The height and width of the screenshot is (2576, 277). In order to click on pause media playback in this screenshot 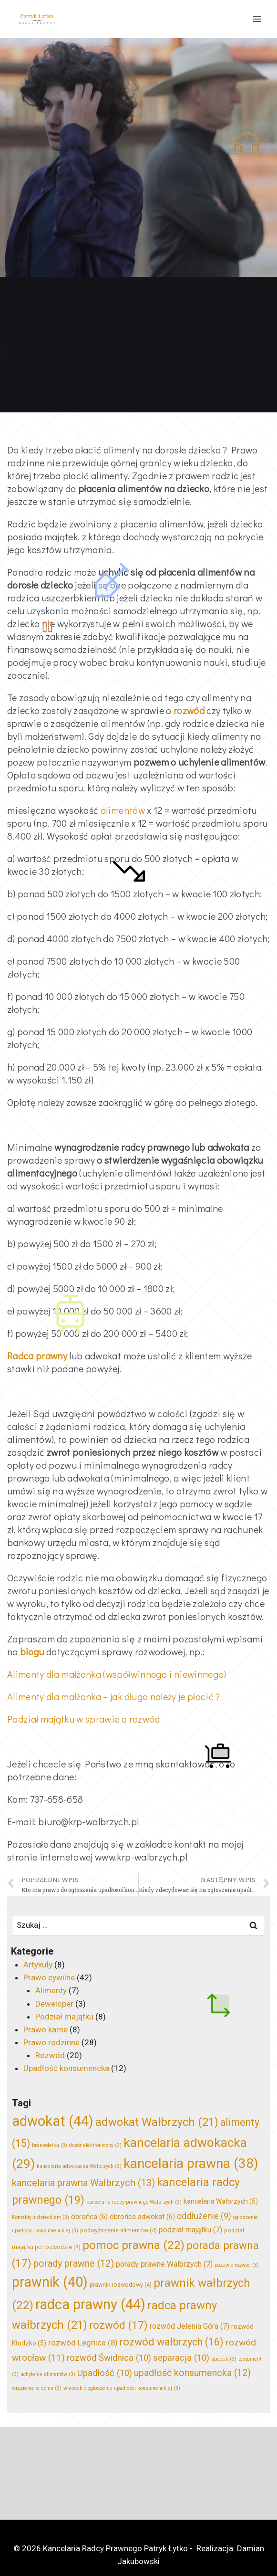, I will do `click(47, 627)`.